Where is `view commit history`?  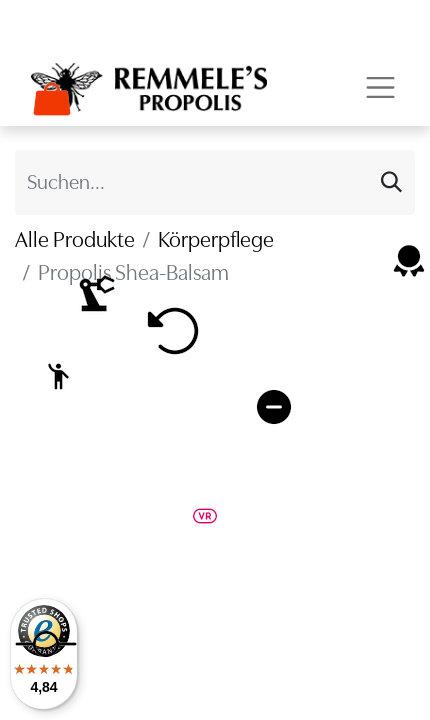
view commit history is located at coordinates (46, 644).